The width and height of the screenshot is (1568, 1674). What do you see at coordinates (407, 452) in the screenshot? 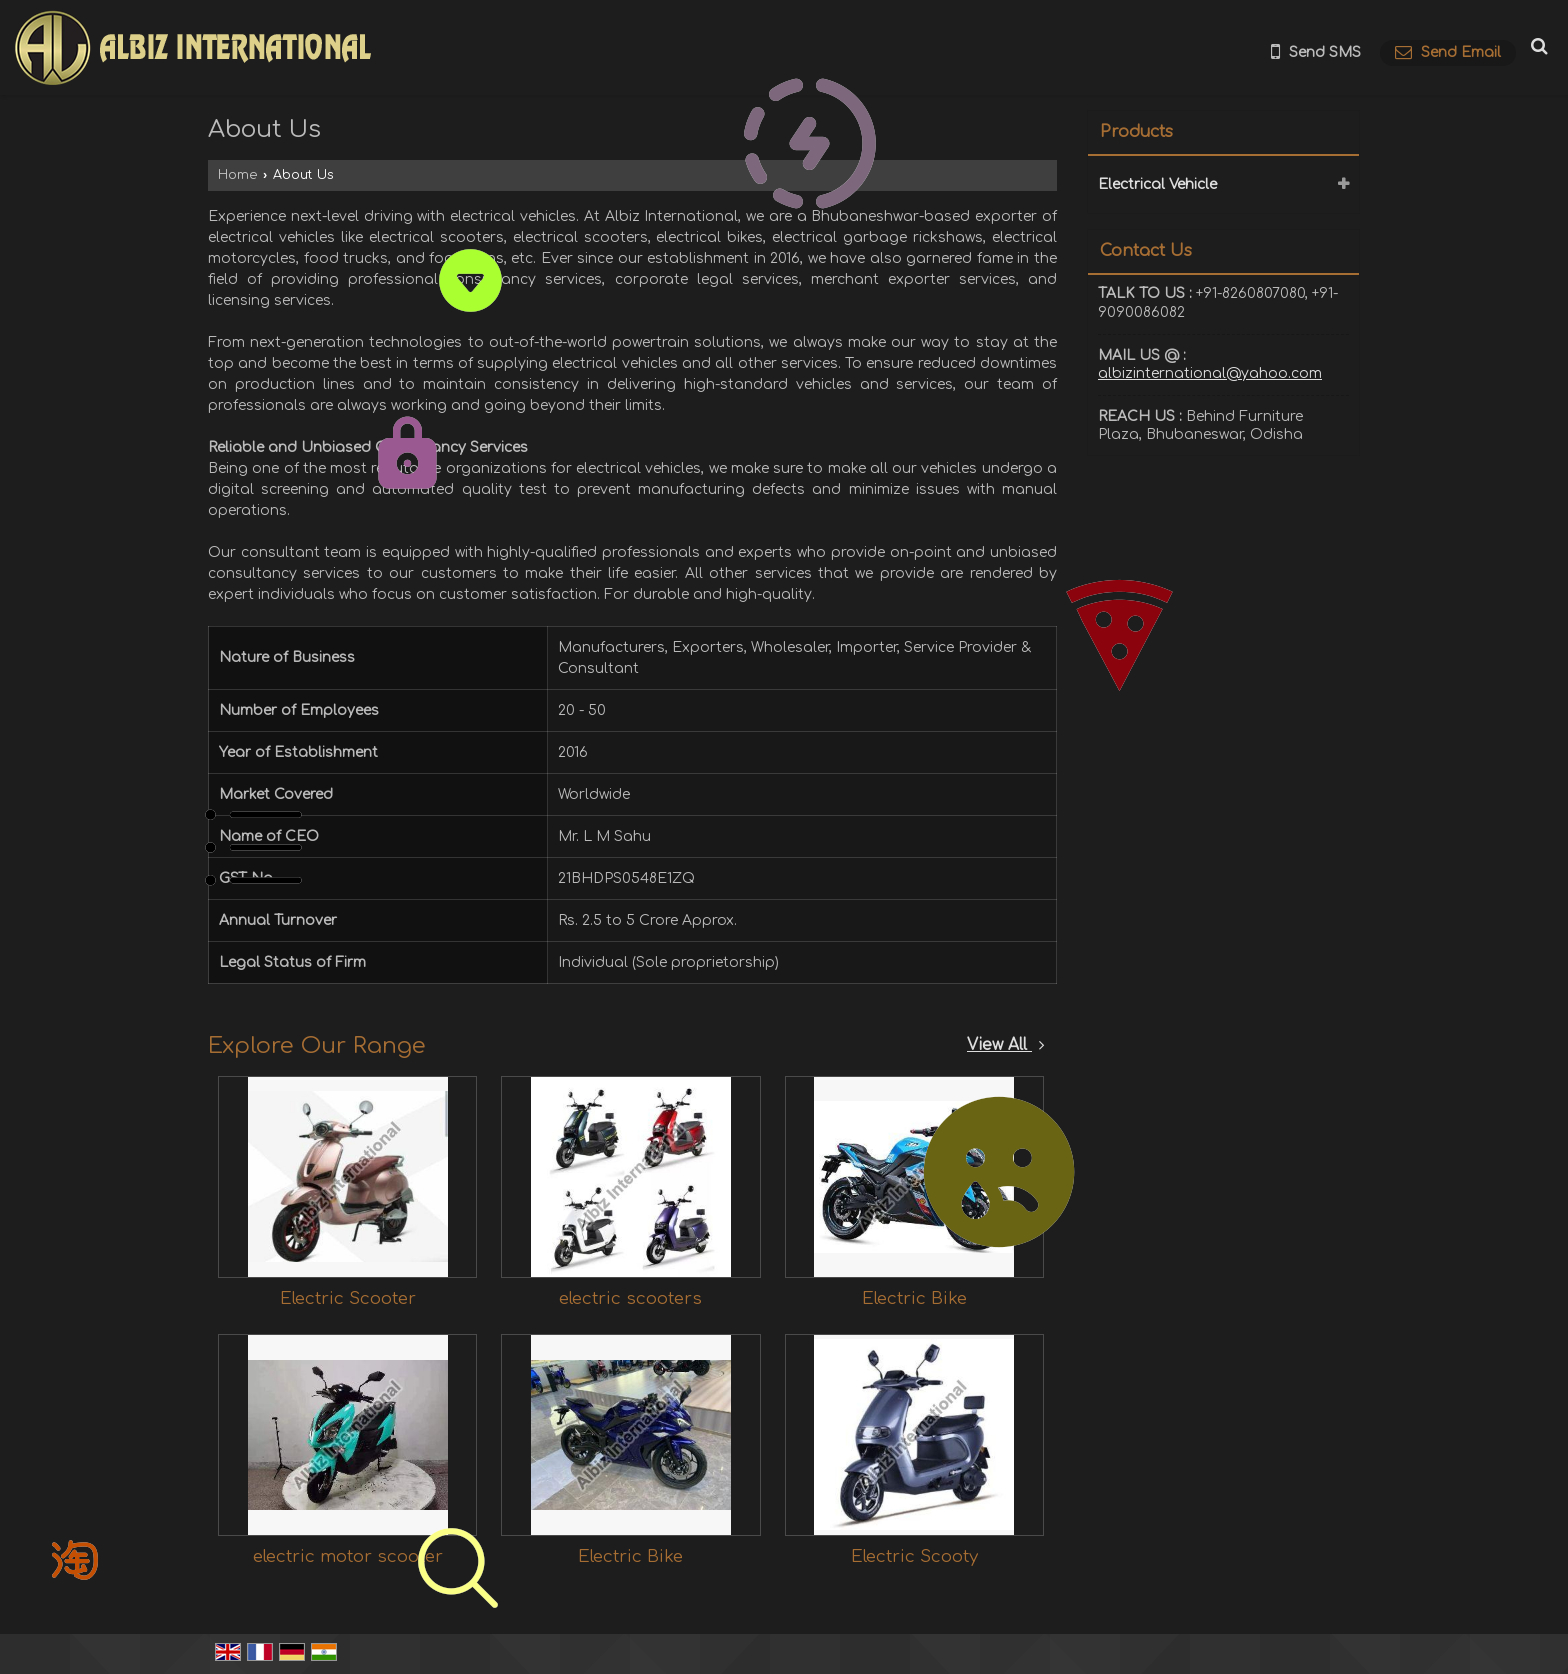
I see `lock or secure this item` at bounding box center [407, 452].